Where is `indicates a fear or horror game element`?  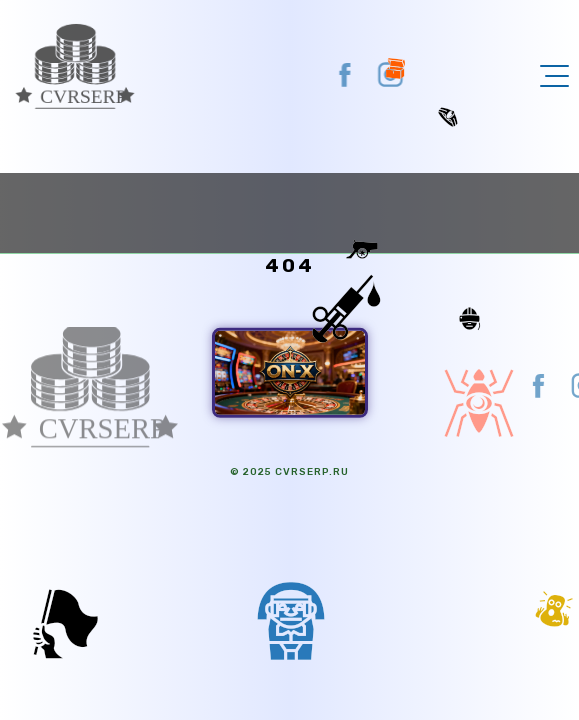 indicates a fear or horror game element is located at coordinates (553, 609).